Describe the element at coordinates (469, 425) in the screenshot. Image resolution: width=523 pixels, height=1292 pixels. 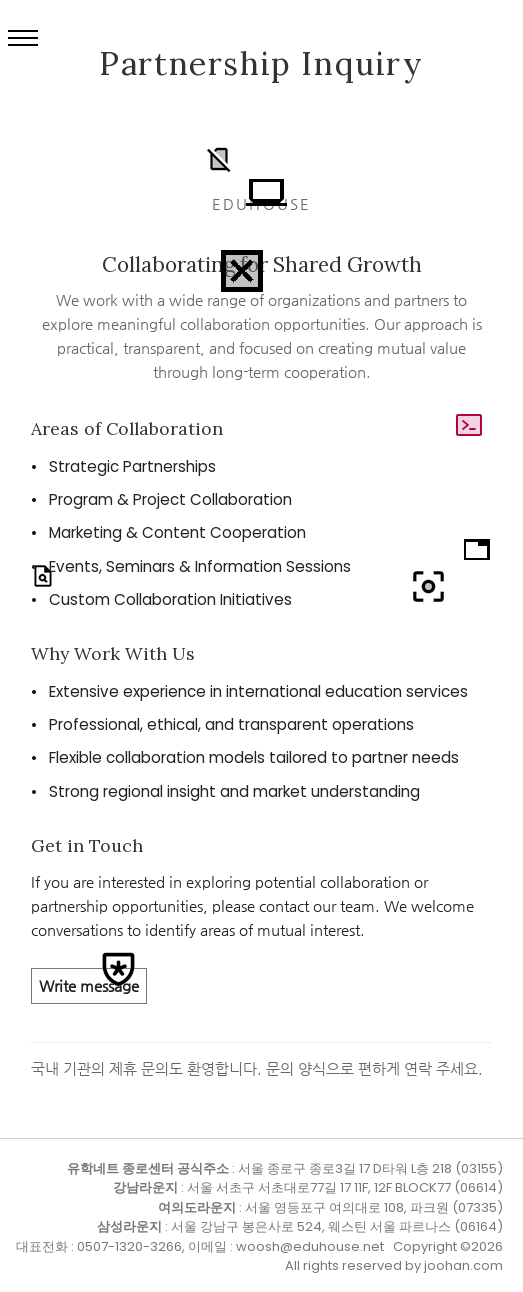
I see `open terminal or command line interface` at that location.